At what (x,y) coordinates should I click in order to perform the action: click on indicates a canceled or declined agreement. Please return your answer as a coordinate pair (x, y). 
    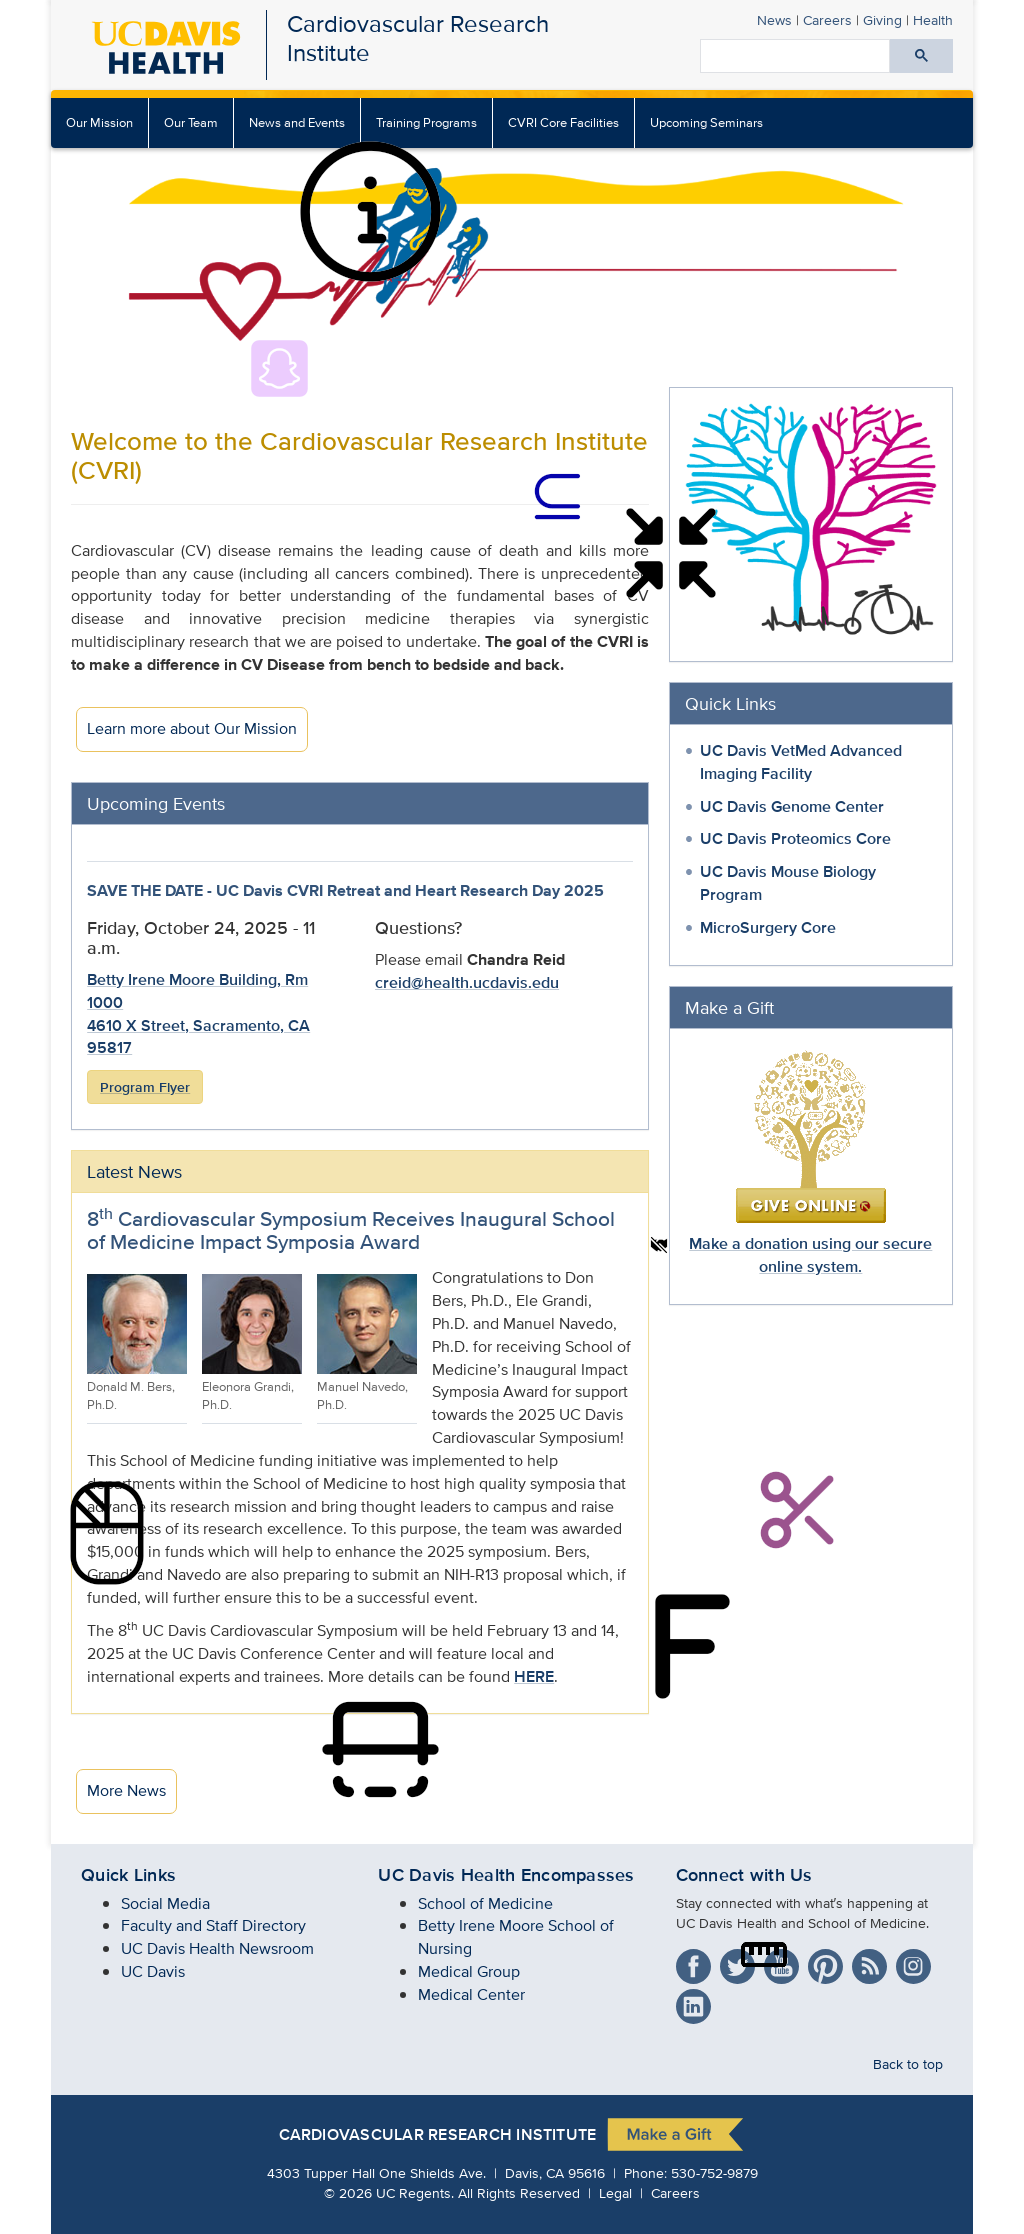
    Looking at the image, I should click on (659, 1245).